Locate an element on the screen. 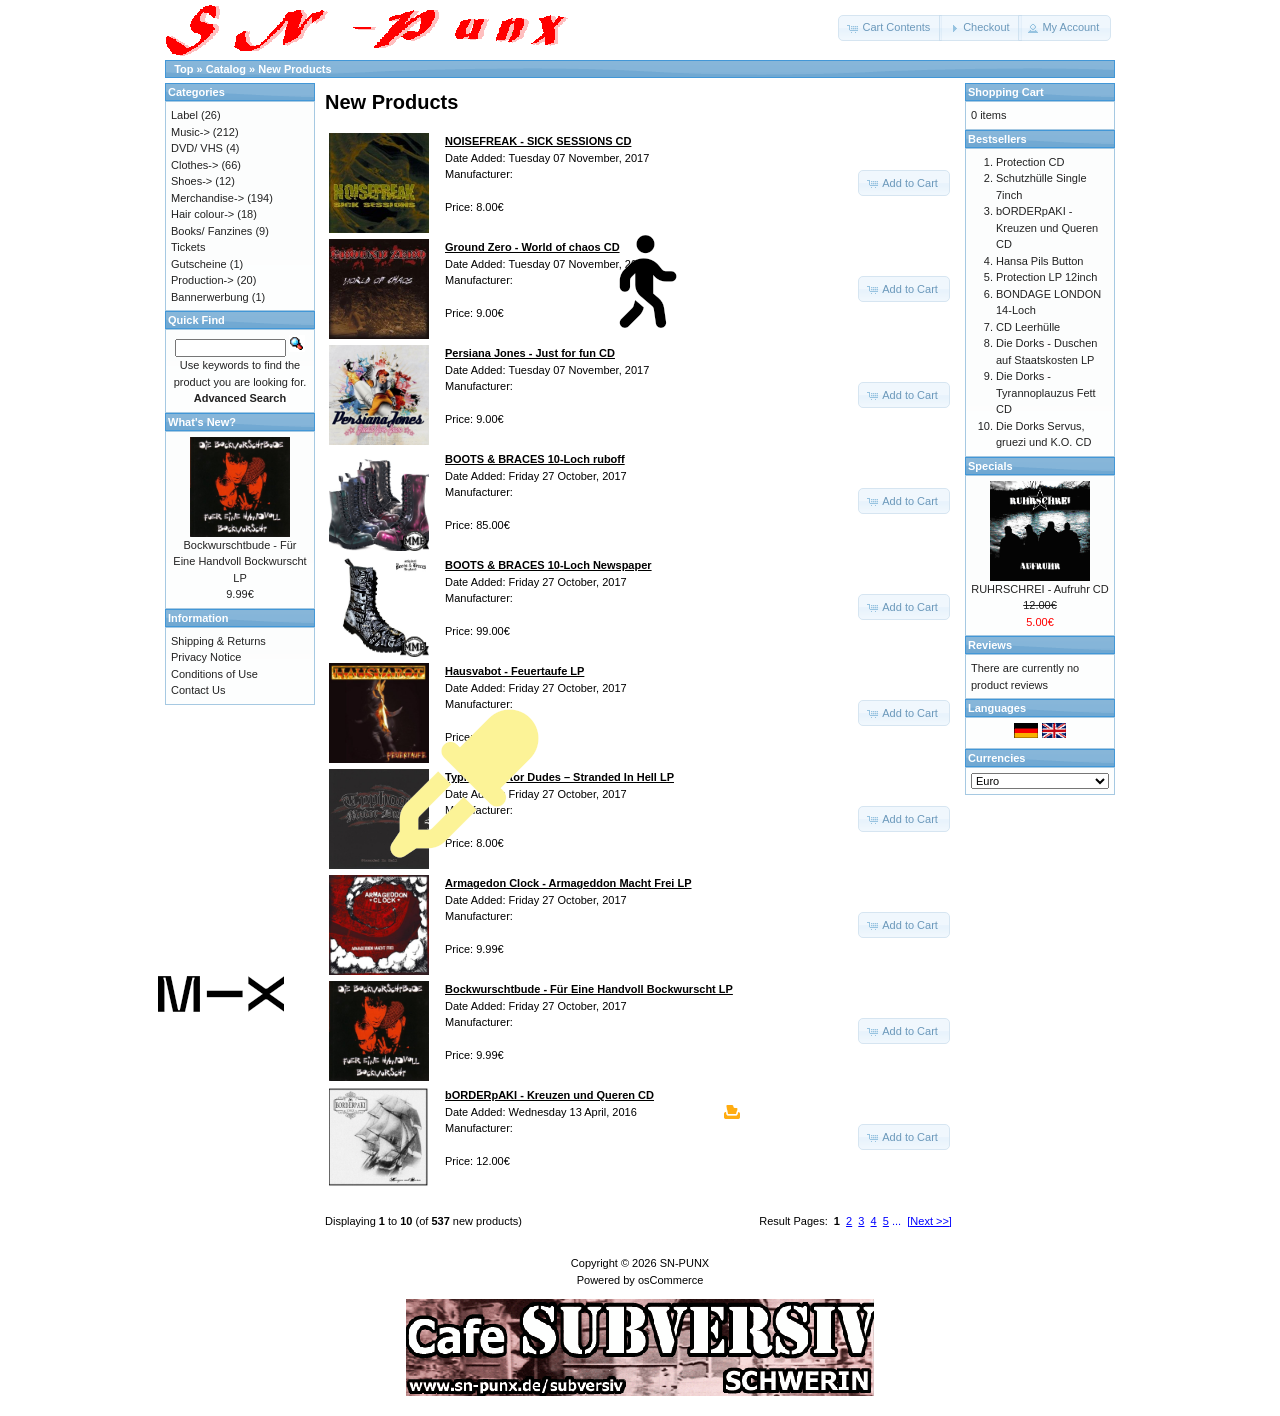 The image size is (1280, 1416). access tissue box or hygiene supplies is located at coordinates (732, 1112).